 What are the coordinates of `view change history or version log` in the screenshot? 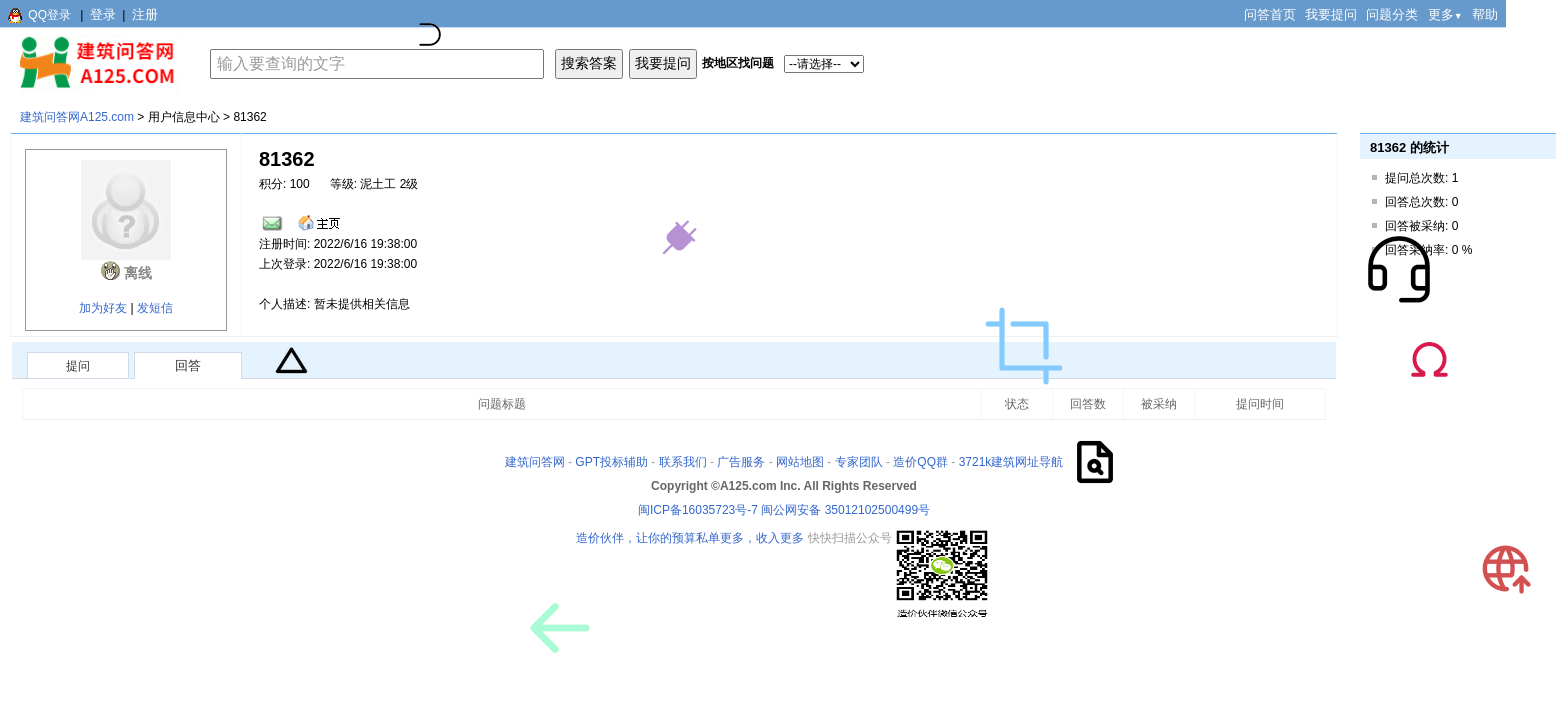 It's located at (291, 359).